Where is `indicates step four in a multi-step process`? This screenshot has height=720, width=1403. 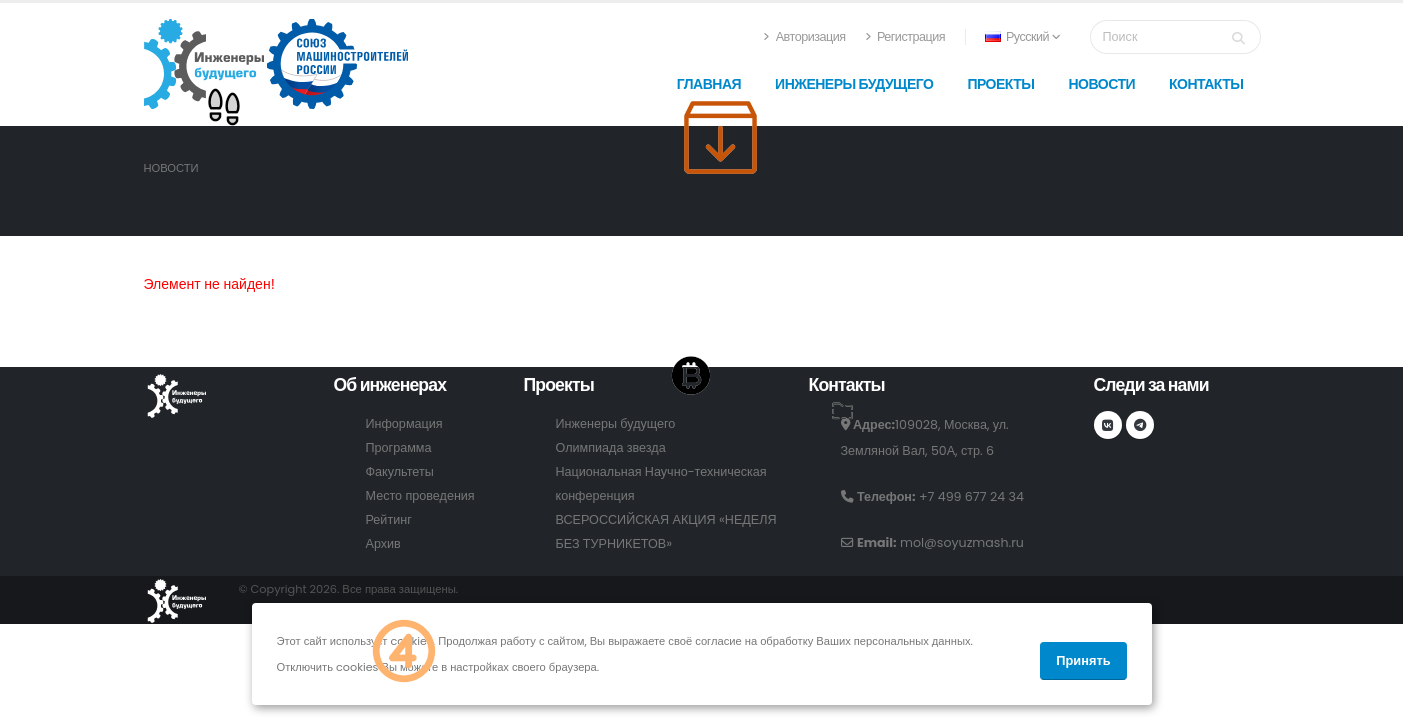
indicates step four in a multi-step process is located at coordinates (404, 651).